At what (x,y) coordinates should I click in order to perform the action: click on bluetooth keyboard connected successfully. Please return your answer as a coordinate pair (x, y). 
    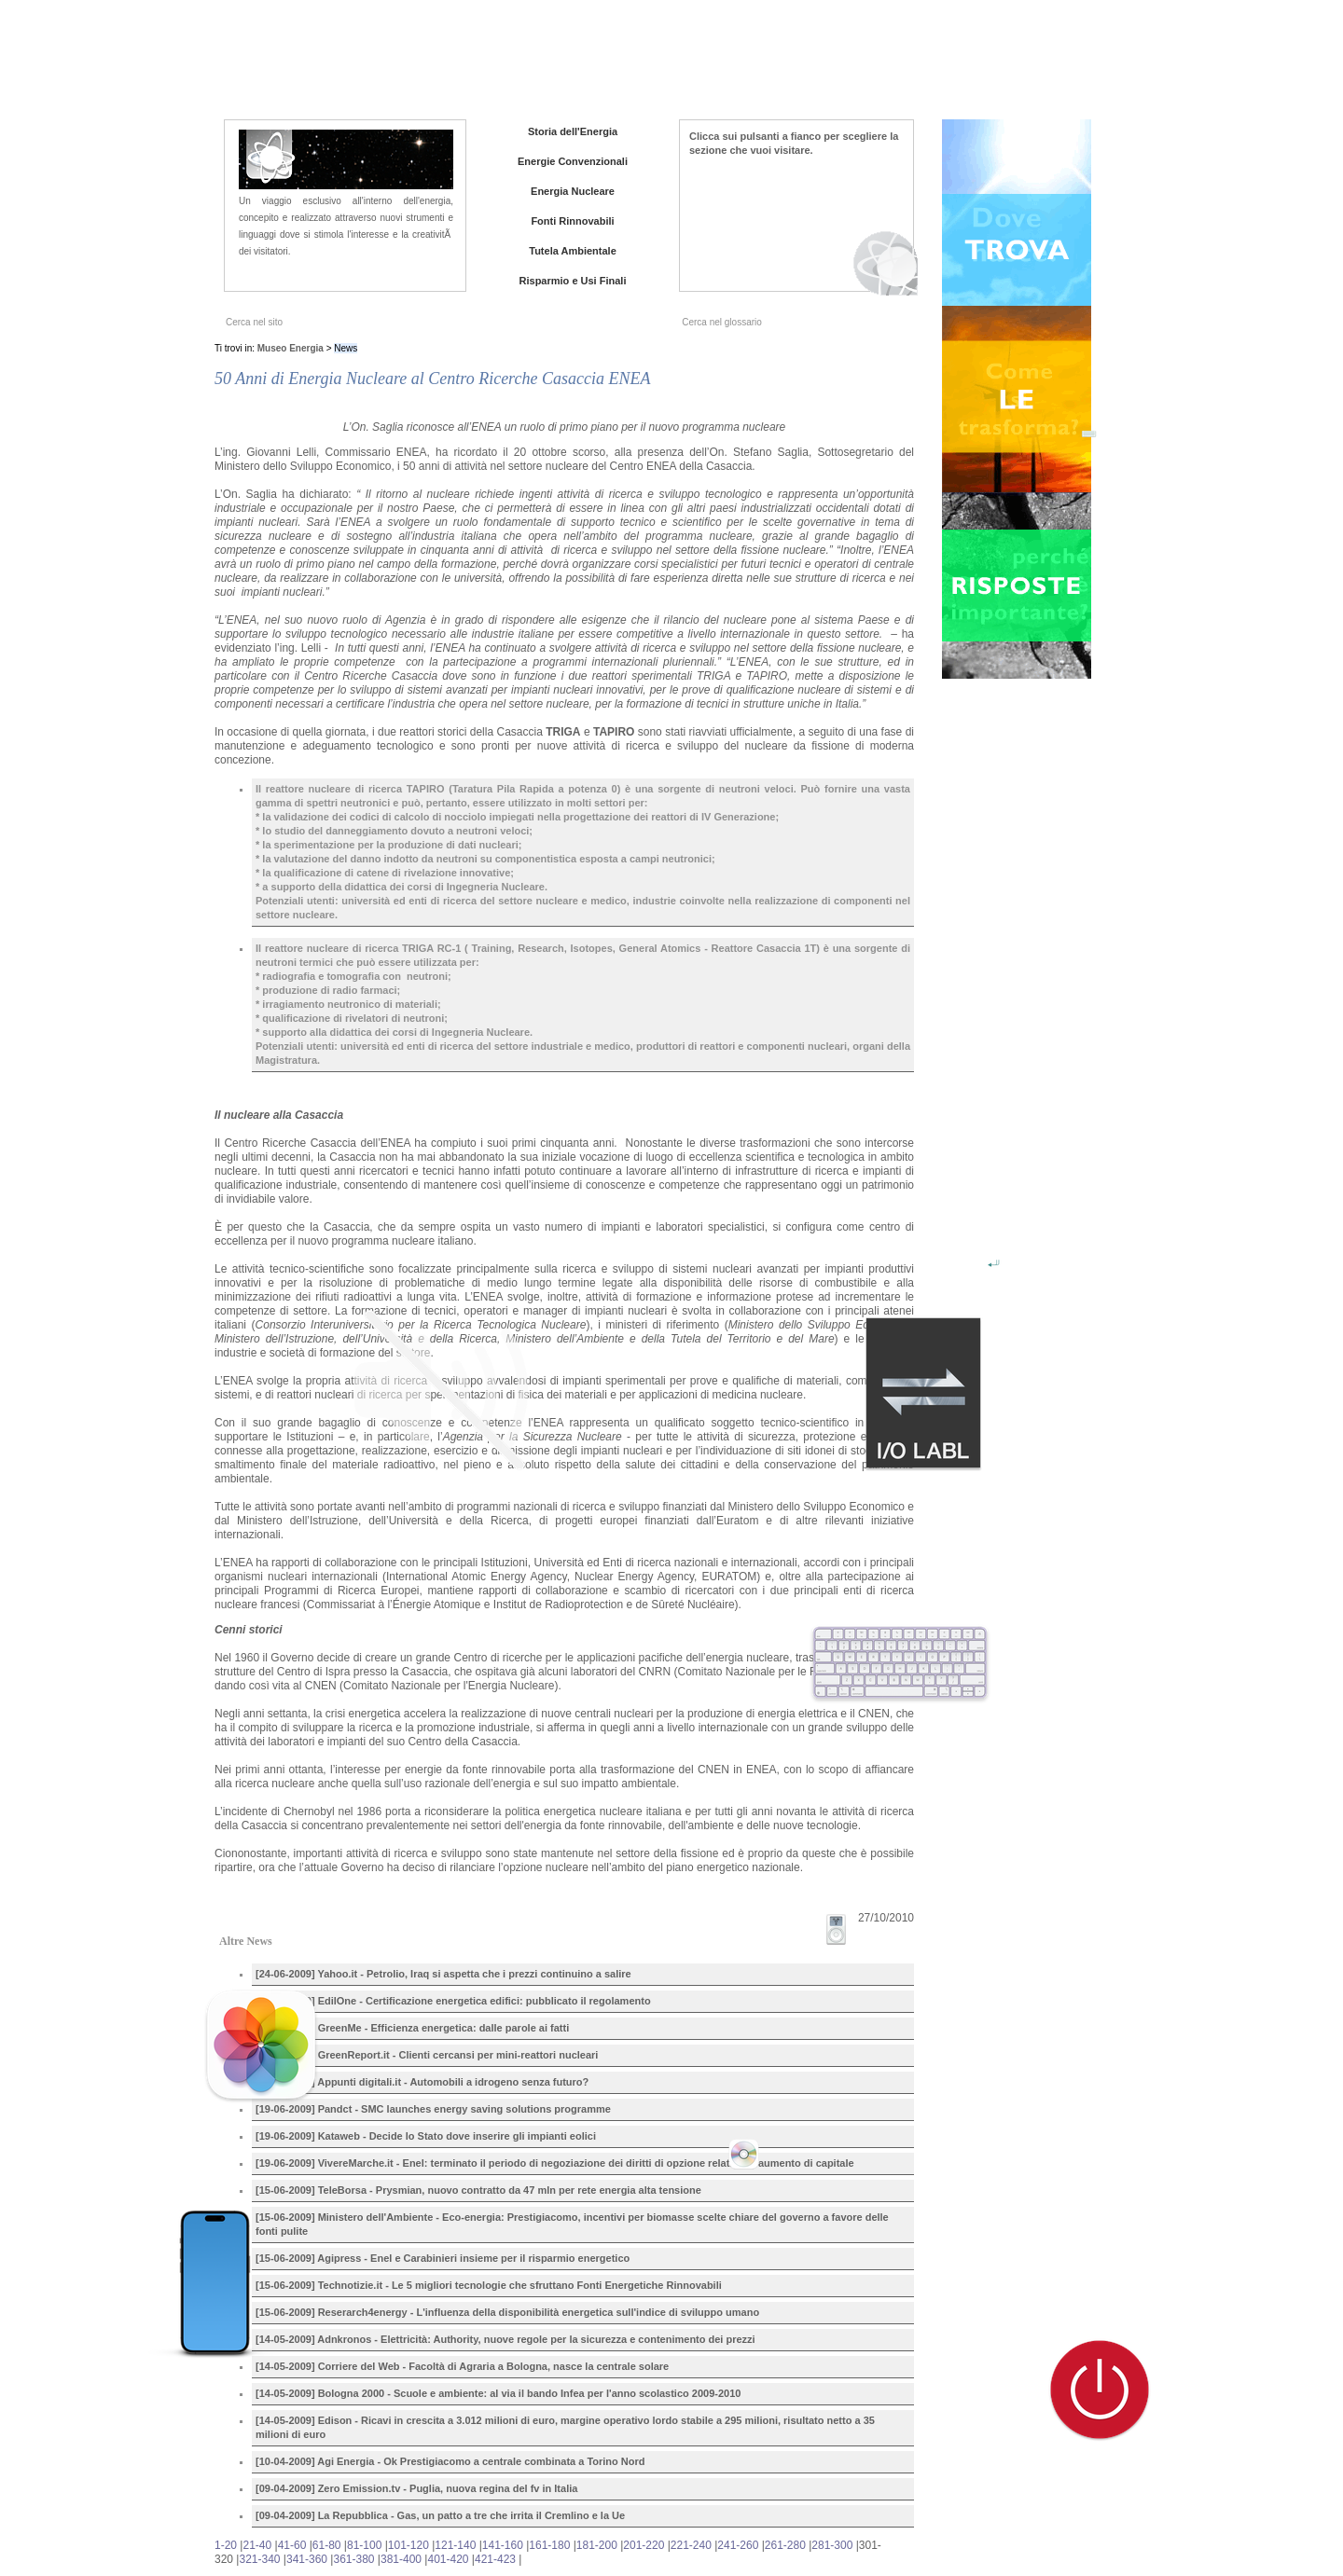
    Looking at the image, I should click on (1088, 434).